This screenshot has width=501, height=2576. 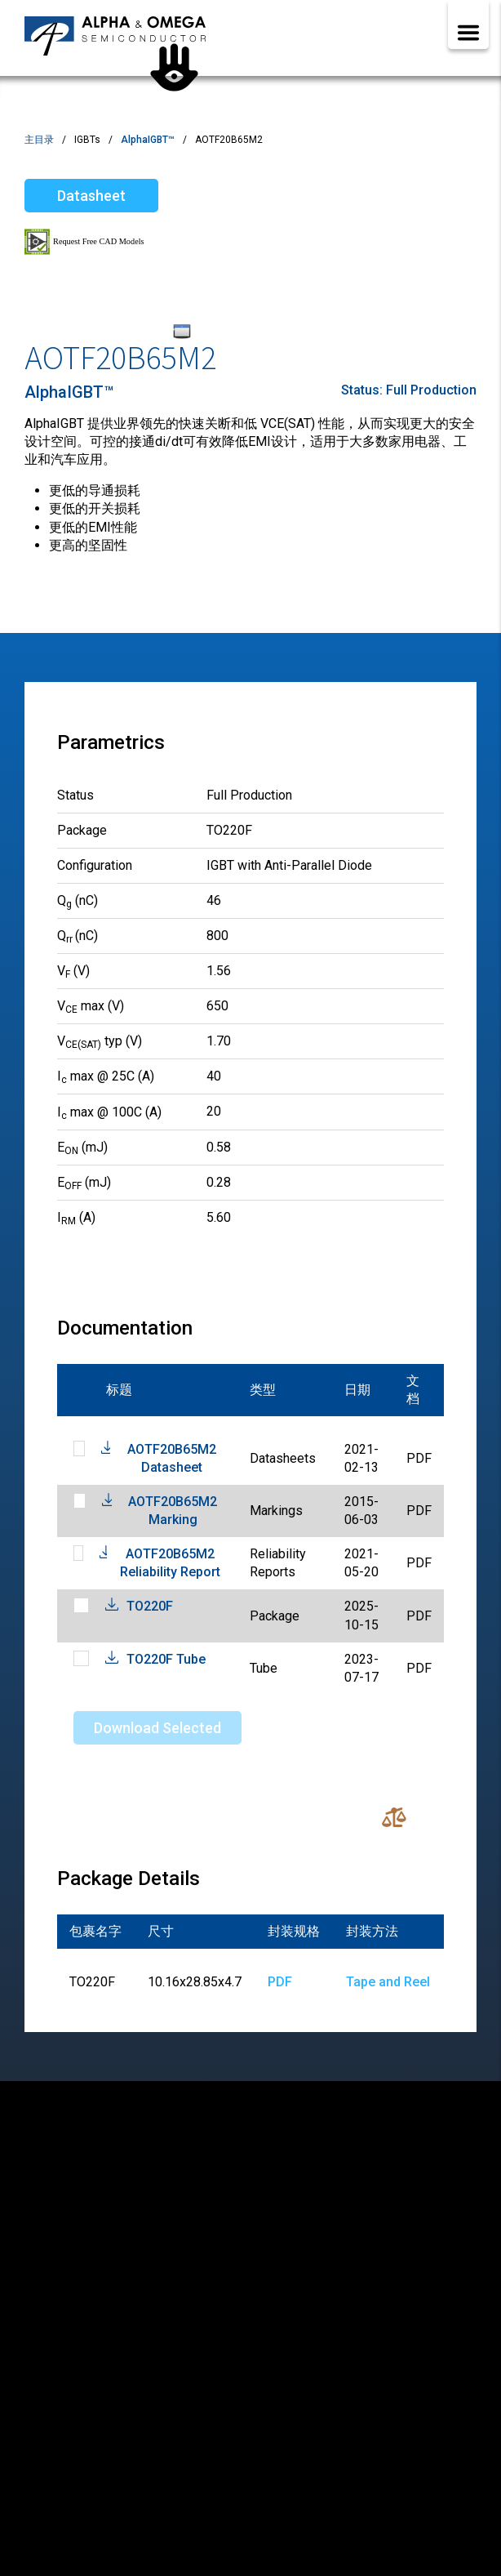 What do you see at coordinates (174, 67) in the screenshot?
I see `hamsa hand symbol for protection or spirituality` at bounding box center [174, 67].